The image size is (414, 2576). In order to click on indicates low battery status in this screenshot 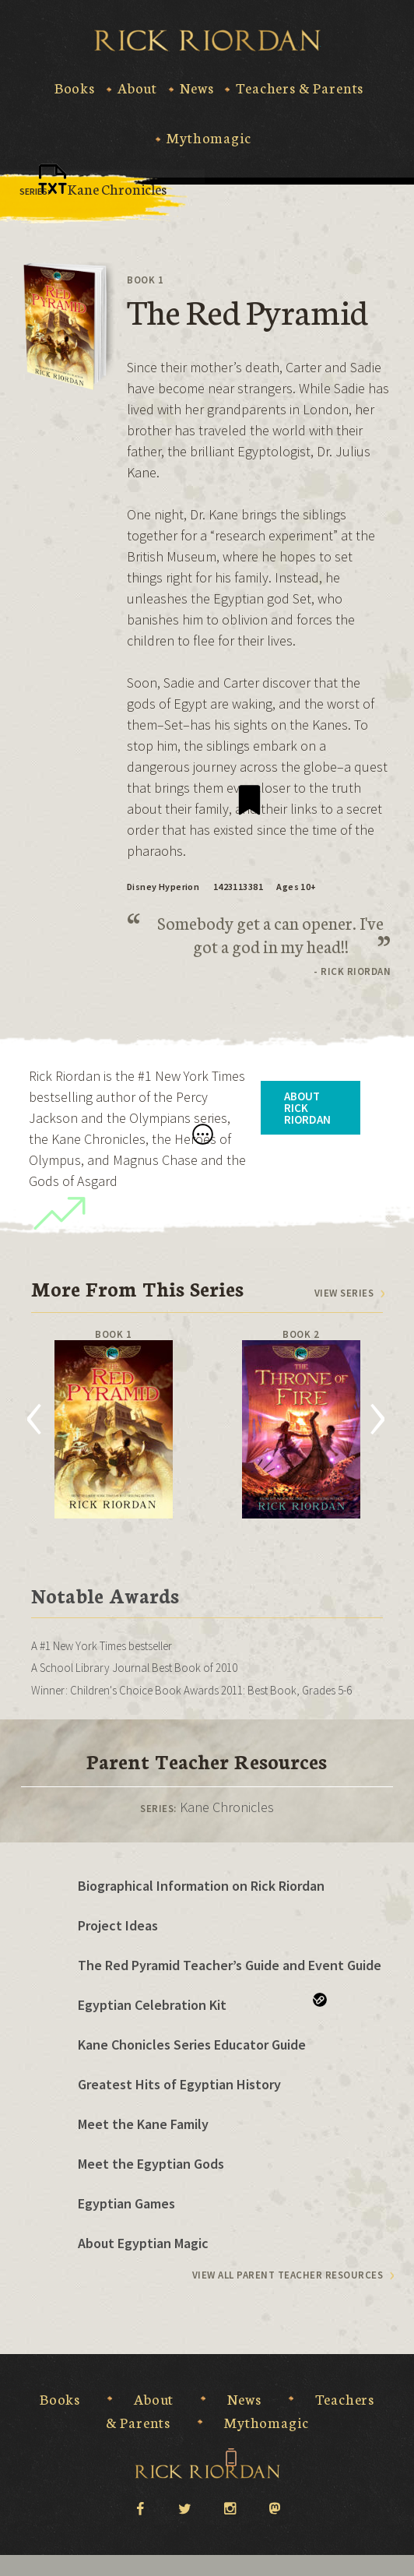, I will do `click(231, 2458)`.